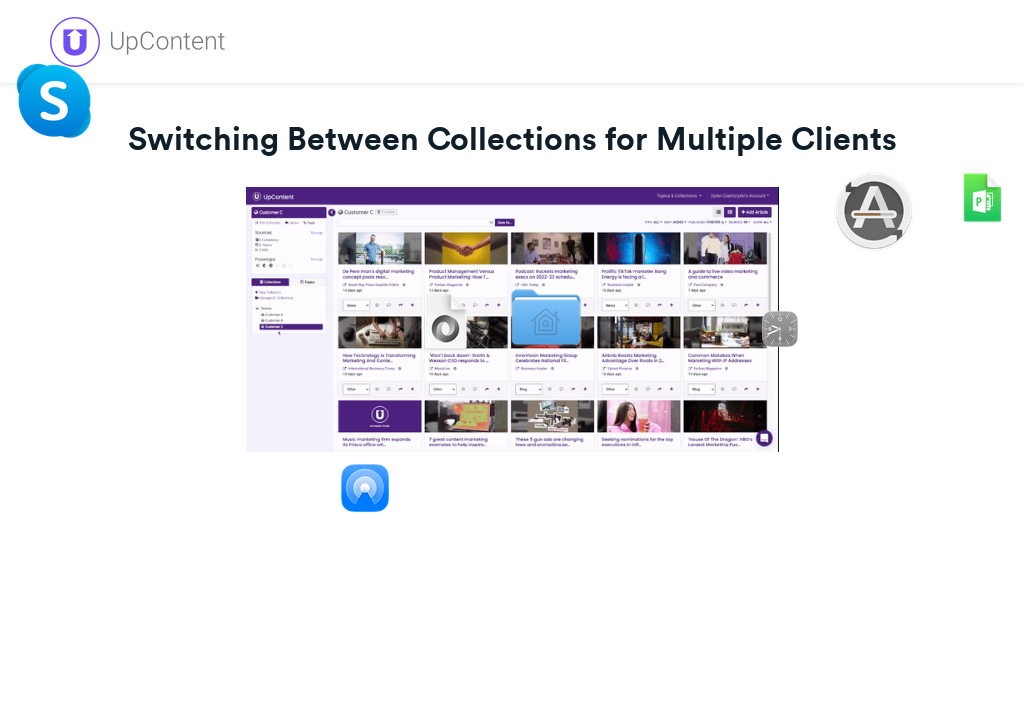 The image size is (1024, 720). Describe the element at coordinates (53, 100) in the screenshot. I see `open skype app` at that location.